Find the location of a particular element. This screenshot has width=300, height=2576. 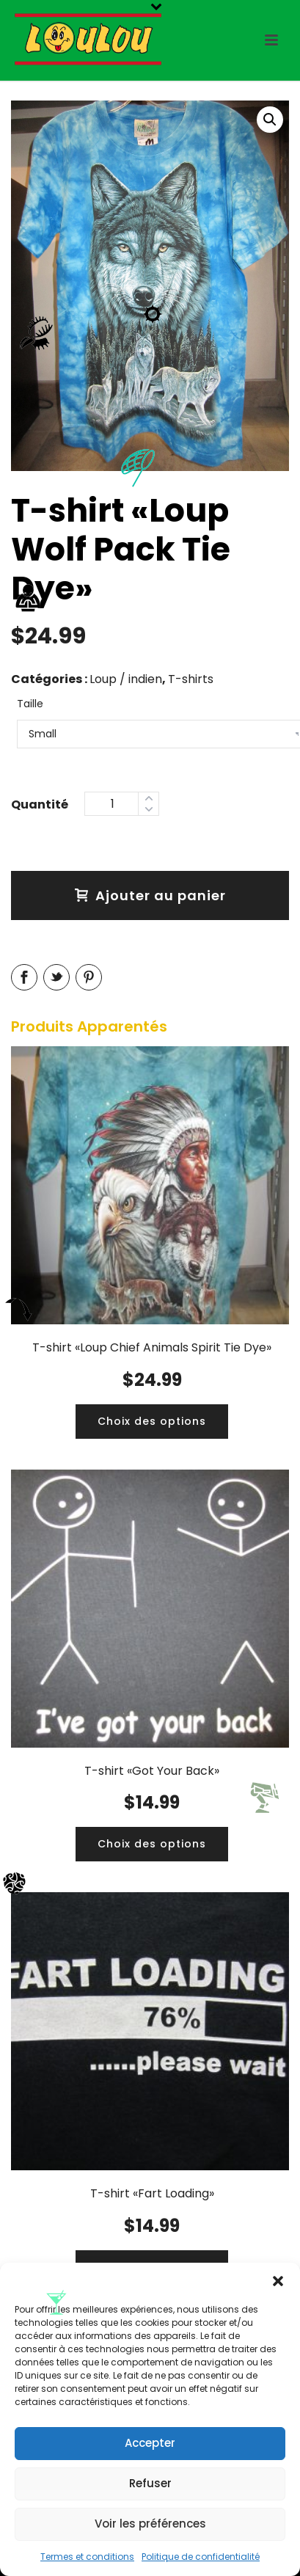

spikeball game or sports activity is located at coordinates (153, 314).